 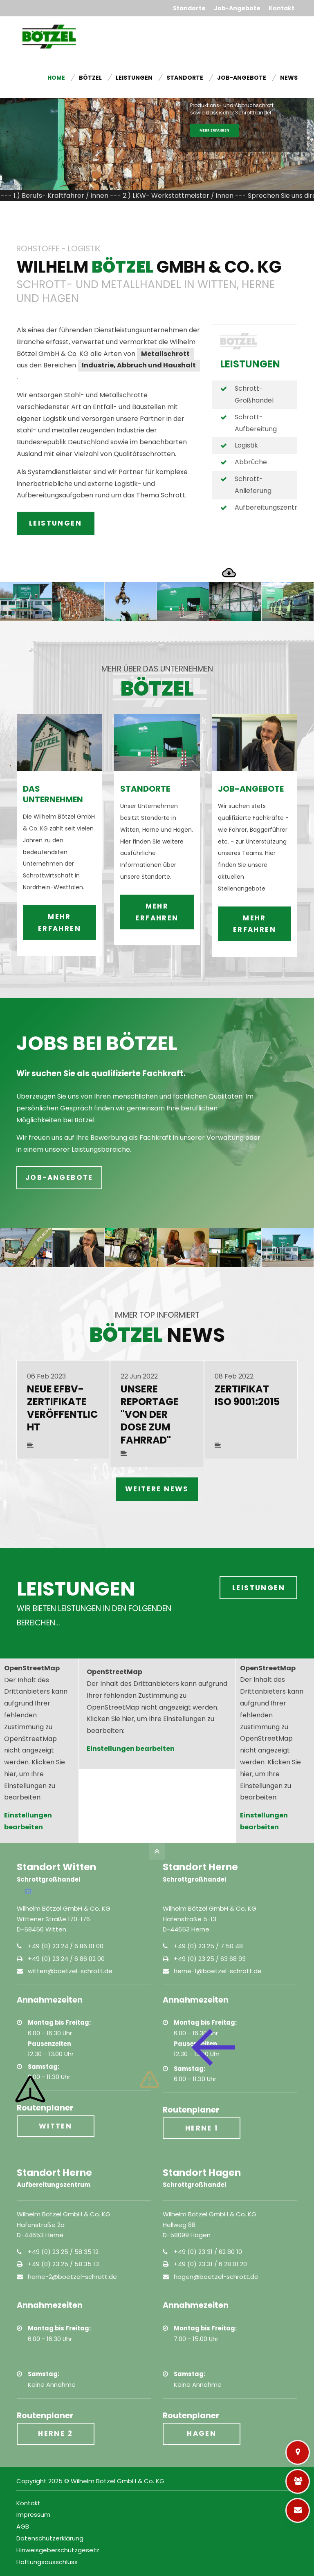 I want to click on indicates VR-compatible content or experience, so click(x=28, y=1891).